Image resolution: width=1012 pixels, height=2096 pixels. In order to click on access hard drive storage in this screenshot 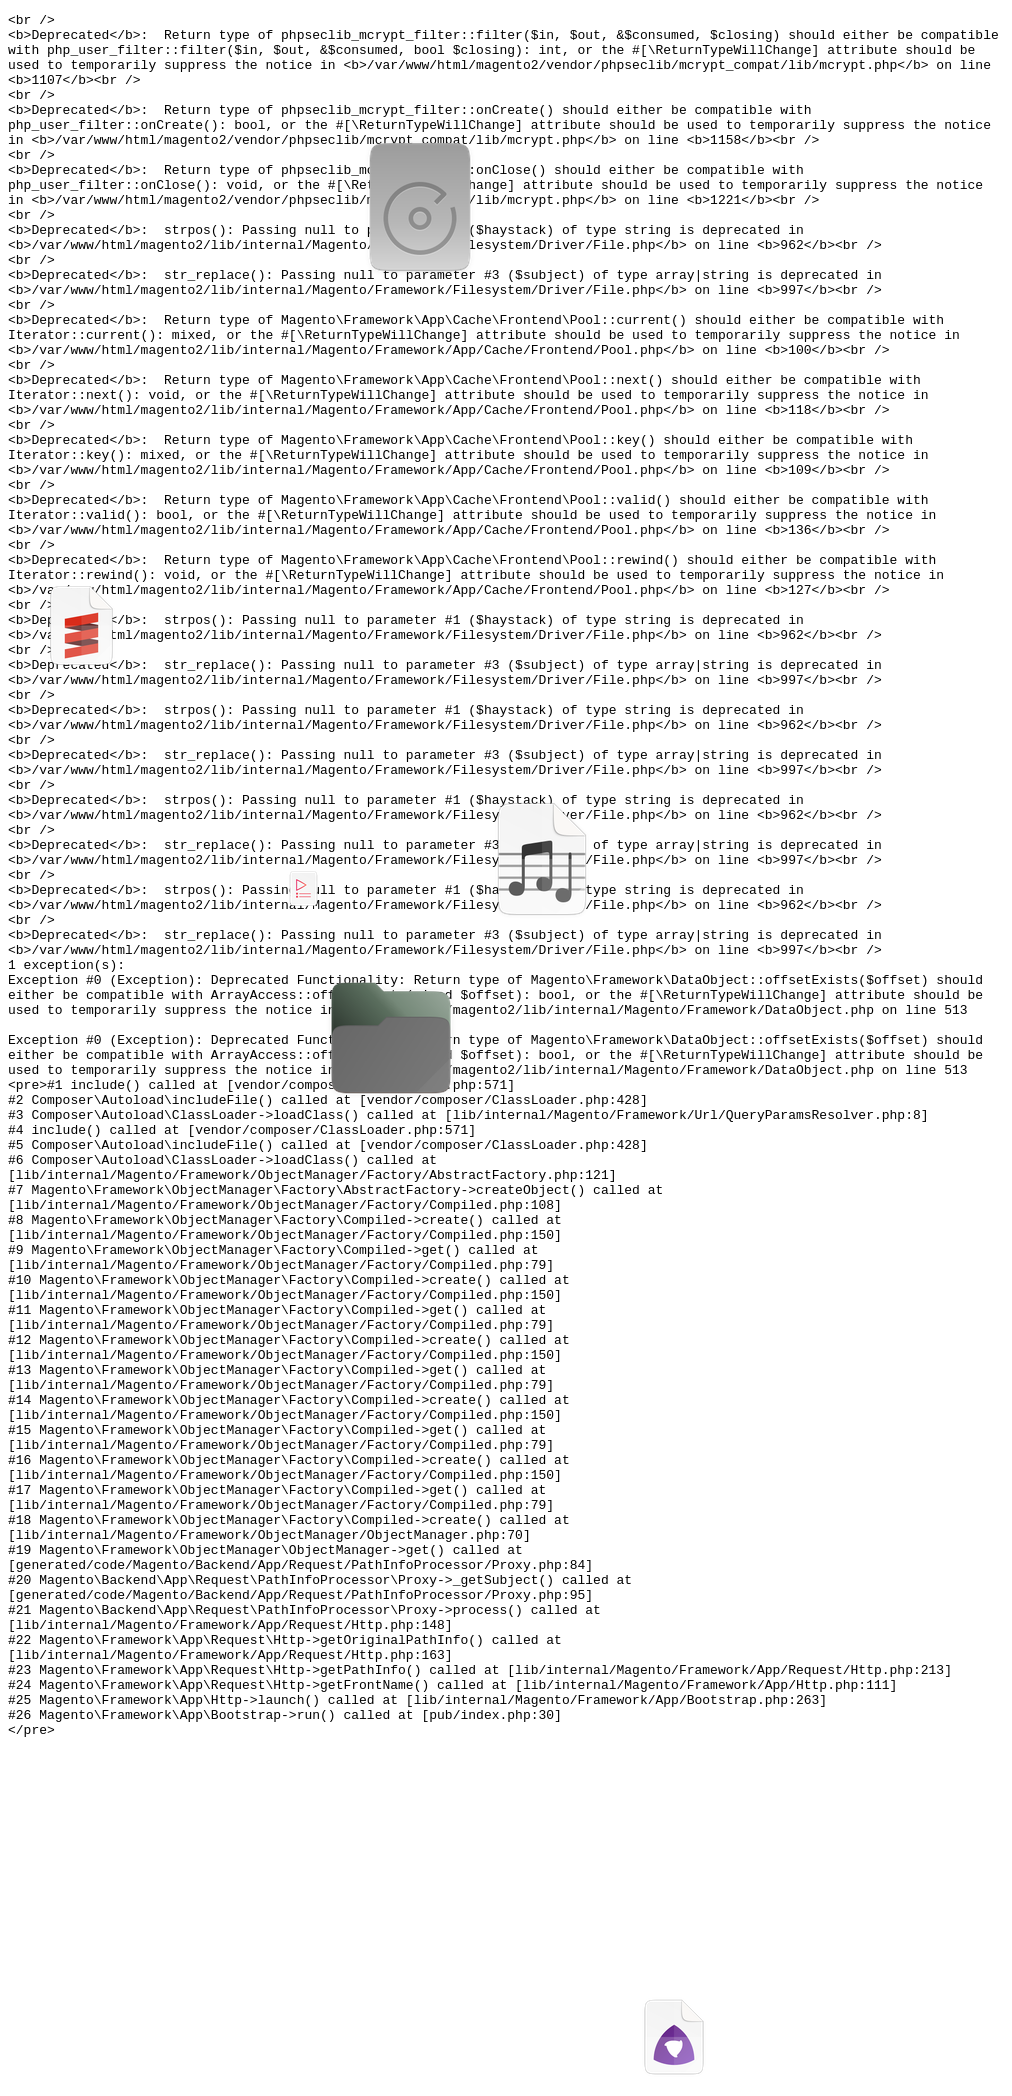, I will do `click(420, 207)`.